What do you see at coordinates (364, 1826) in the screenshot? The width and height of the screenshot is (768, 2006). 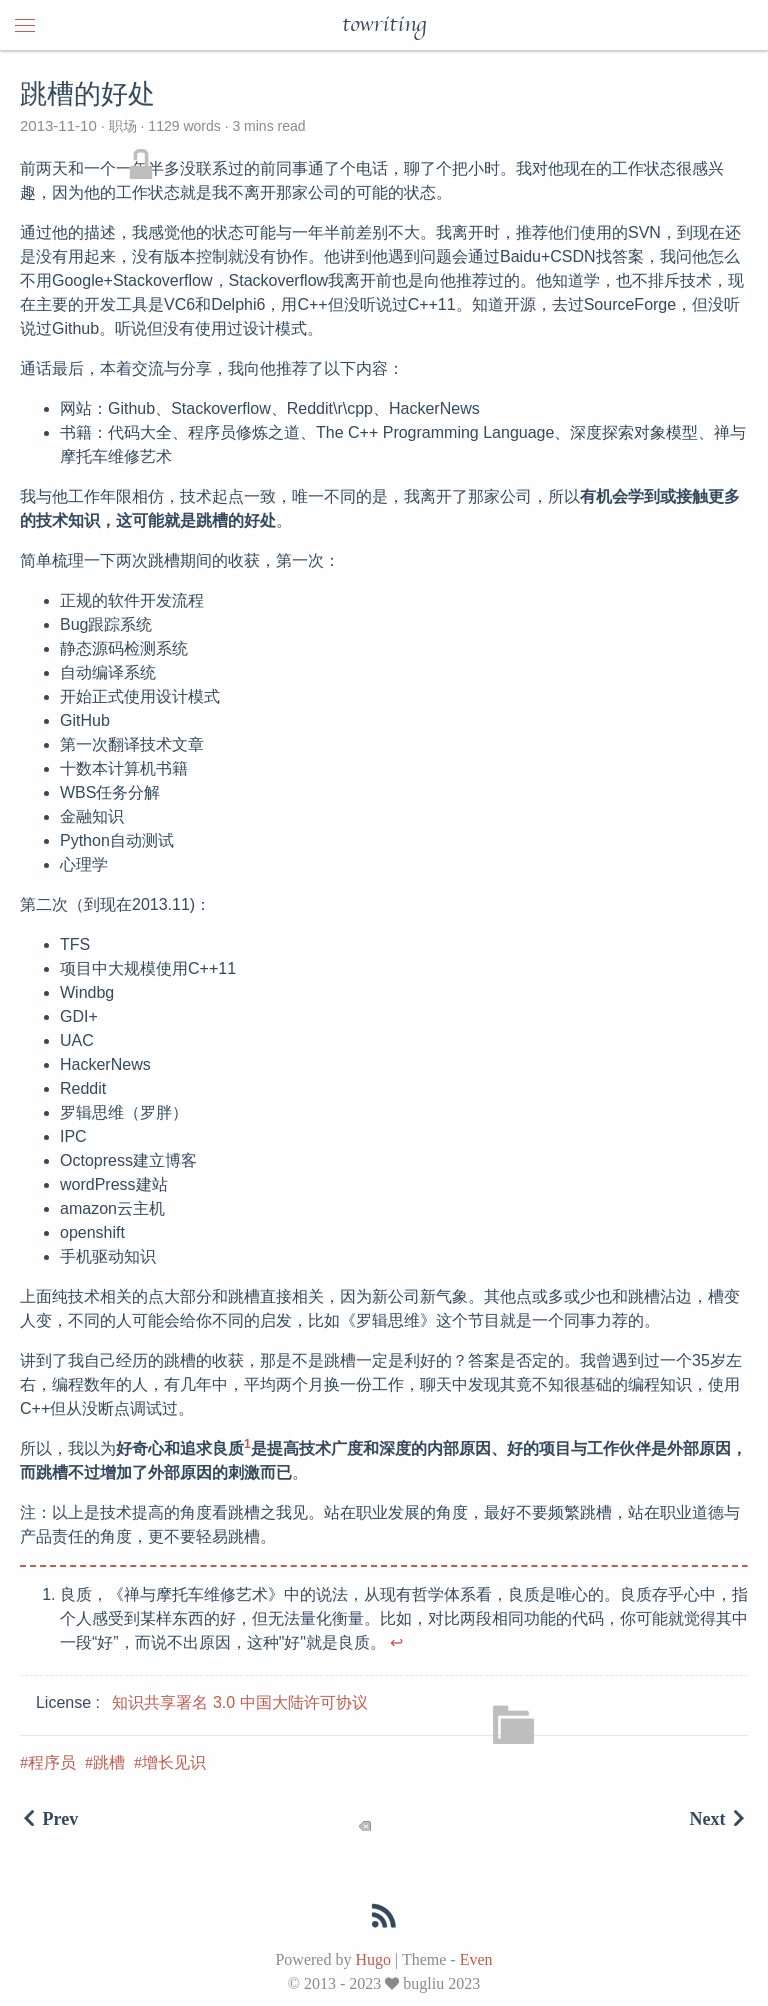 I see `clear or delete entered text` at bounding box center [364, 1826].